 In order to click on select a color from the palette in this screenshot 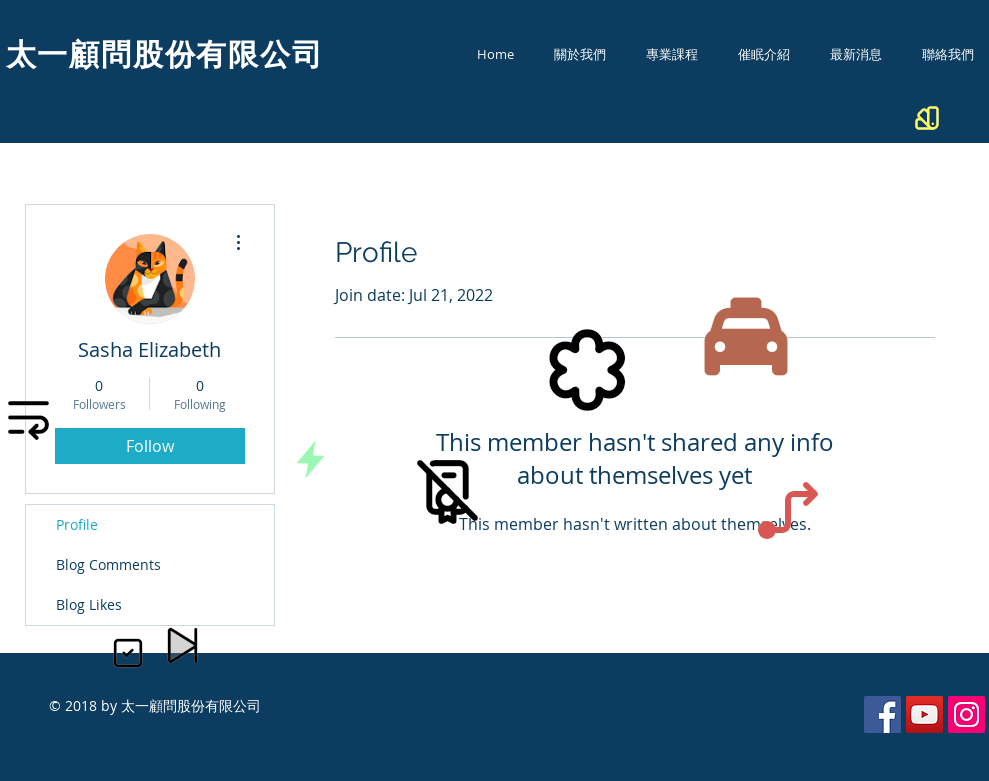, I will do `click(927, 118)`.